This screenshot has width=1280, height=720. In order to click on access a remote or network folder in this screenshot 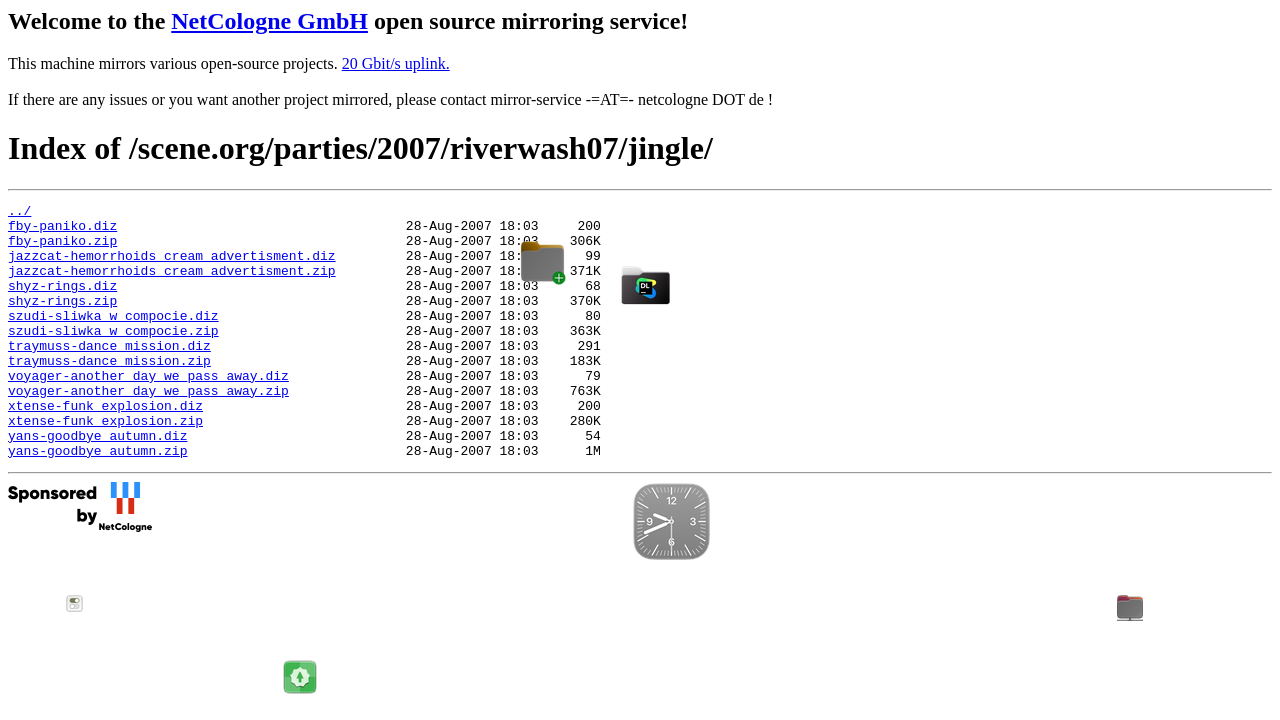, I will do `click(1130, 608)`.